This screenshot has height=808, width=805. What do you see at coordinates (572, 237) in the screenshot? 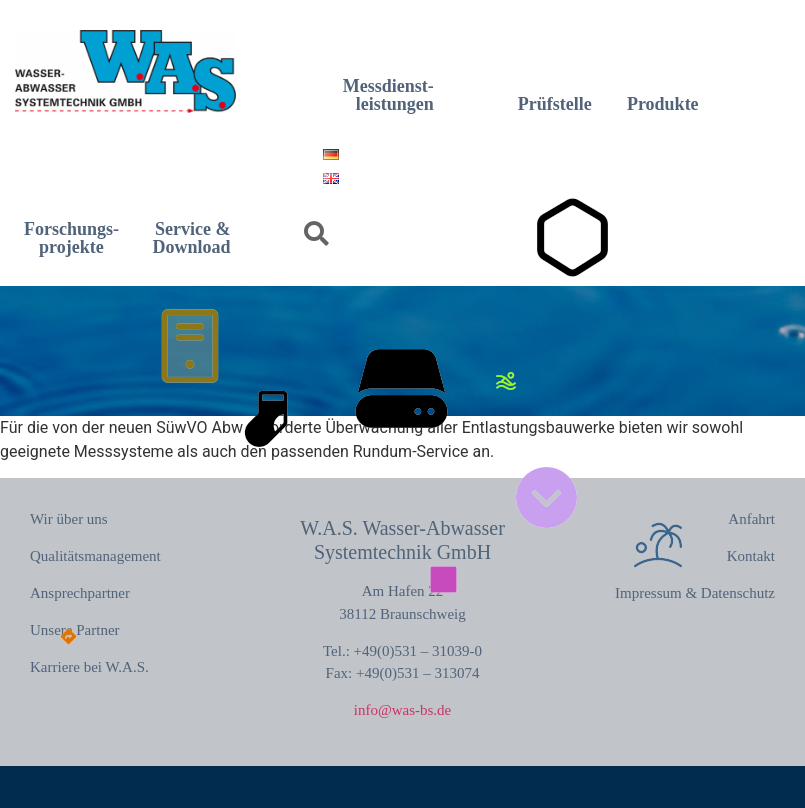
I see `select a hexagonal shape or polygon tool` at bounding box center [572, 237].